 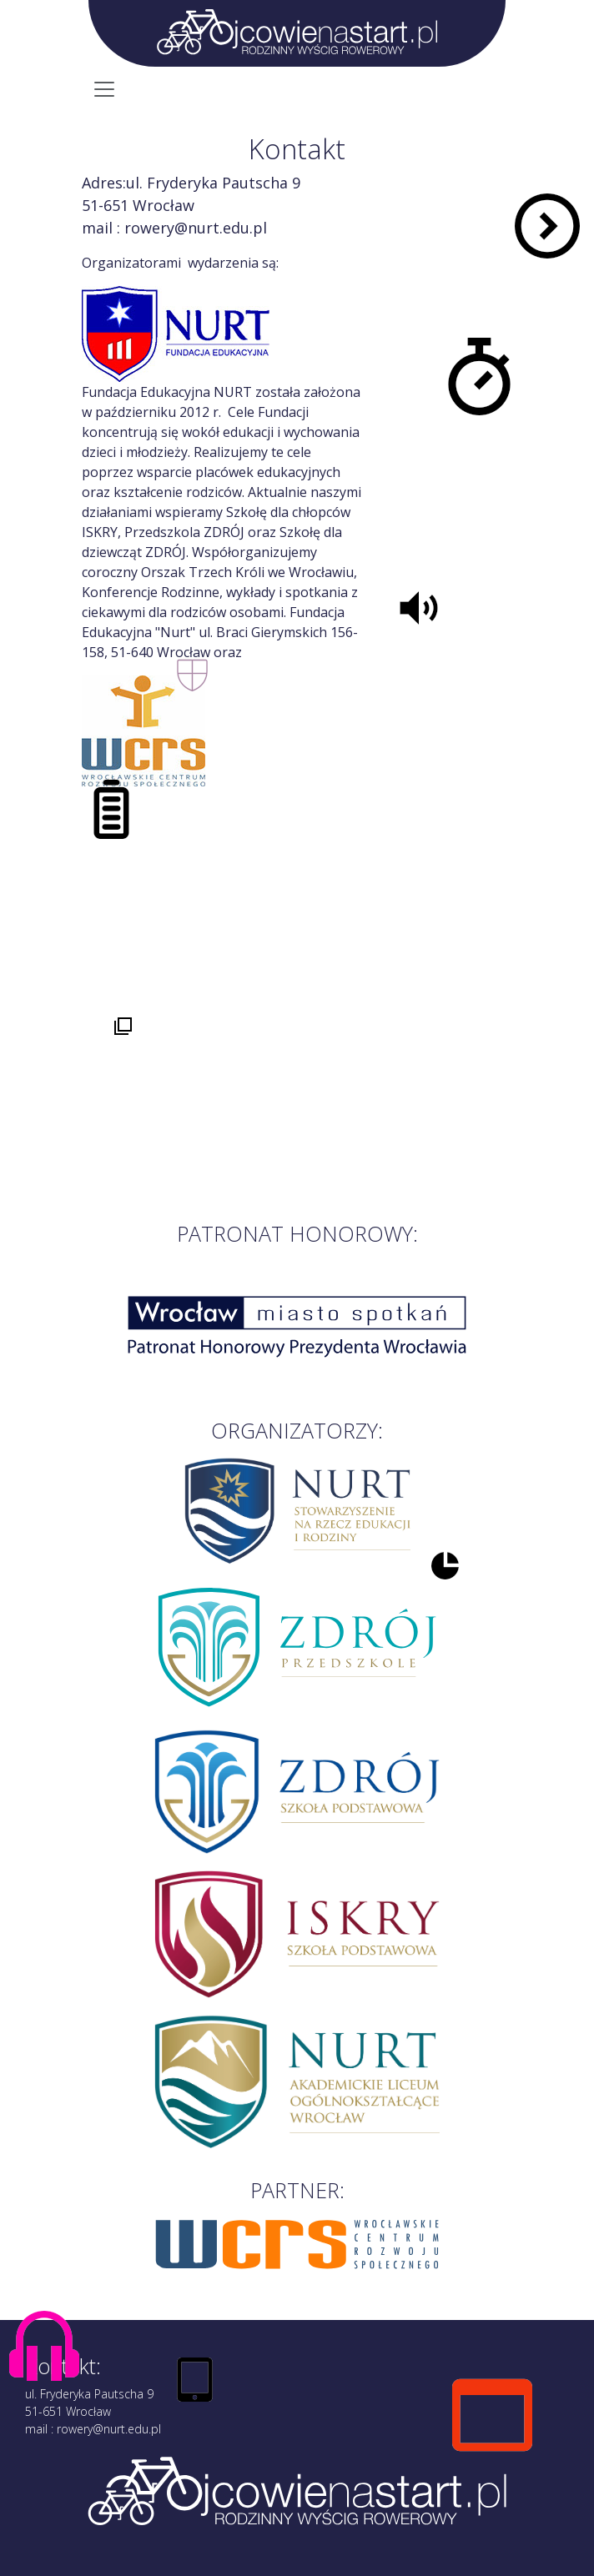 What do you see at coordinates (44, 2346) in the screenshot?
I see `listen to audio or music` at bounding box center [44, 2346].